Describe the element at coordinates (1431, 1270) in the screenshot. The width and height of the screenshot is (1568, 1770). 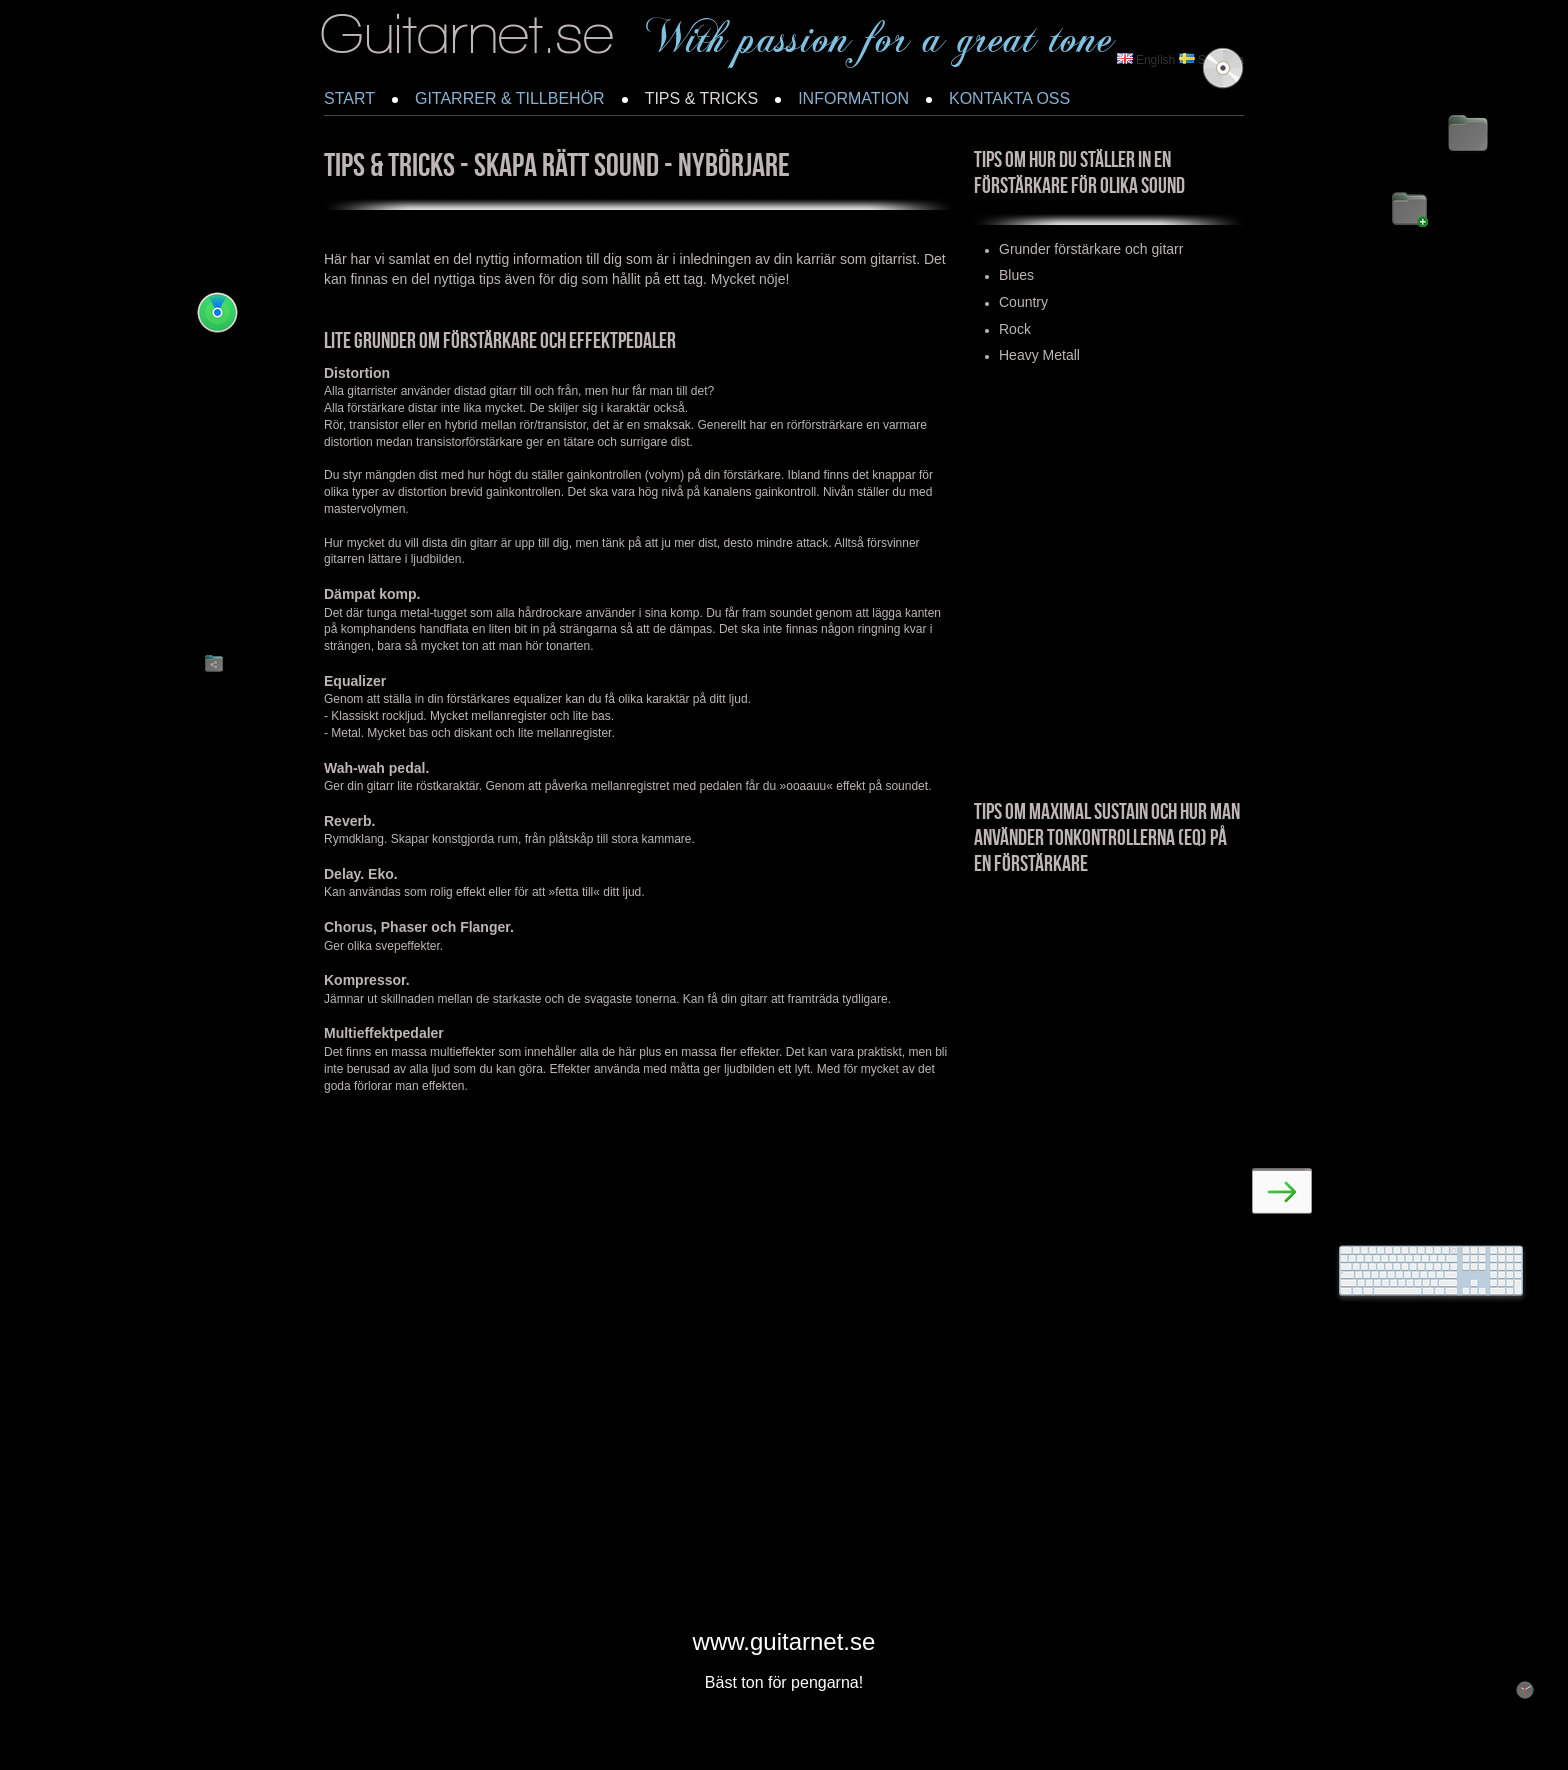
I see `connect a bluetooth keyboard` at that location.